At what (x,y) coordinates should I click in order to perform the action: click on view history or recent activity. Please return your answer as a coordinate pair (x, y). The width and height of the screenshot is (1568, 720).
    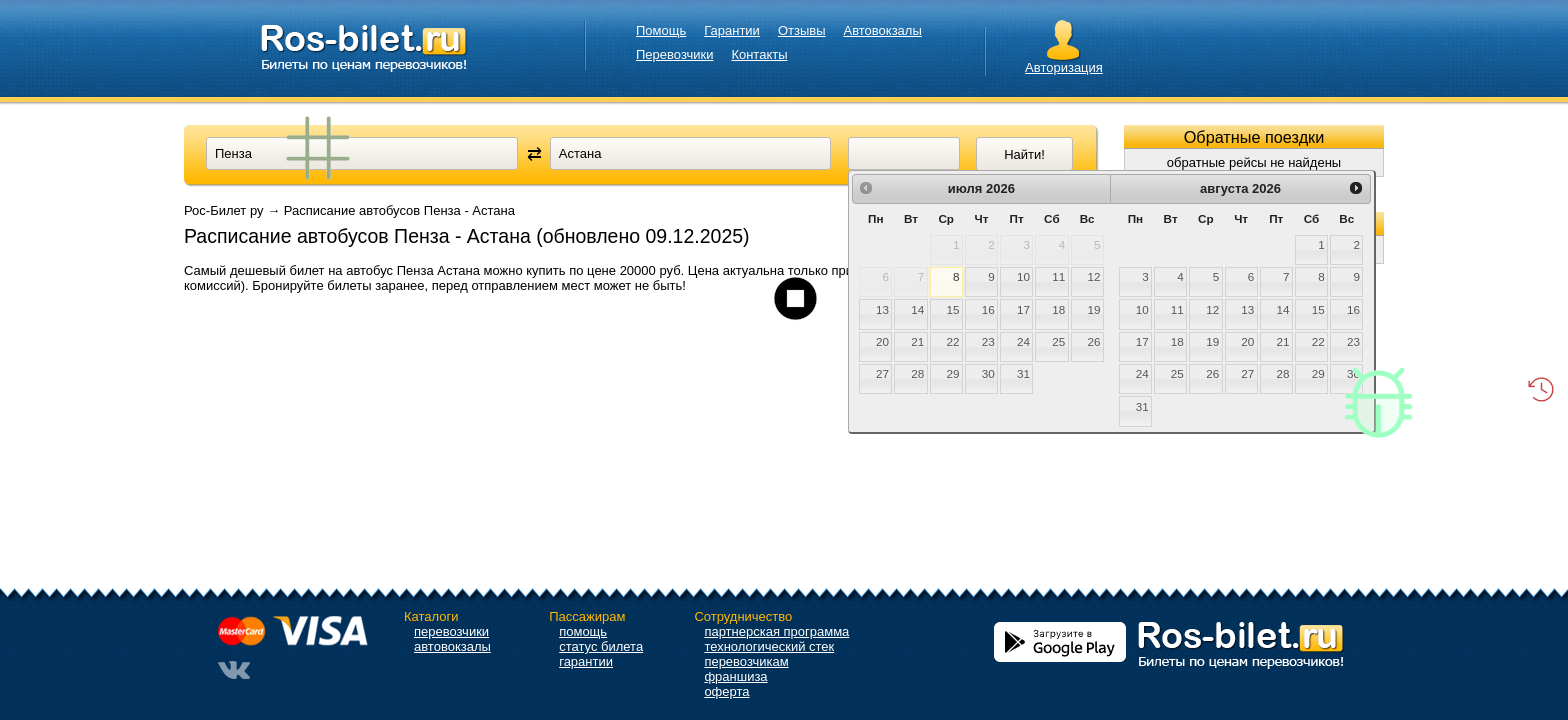
    Looking at the image, I should click on (1541, 389).